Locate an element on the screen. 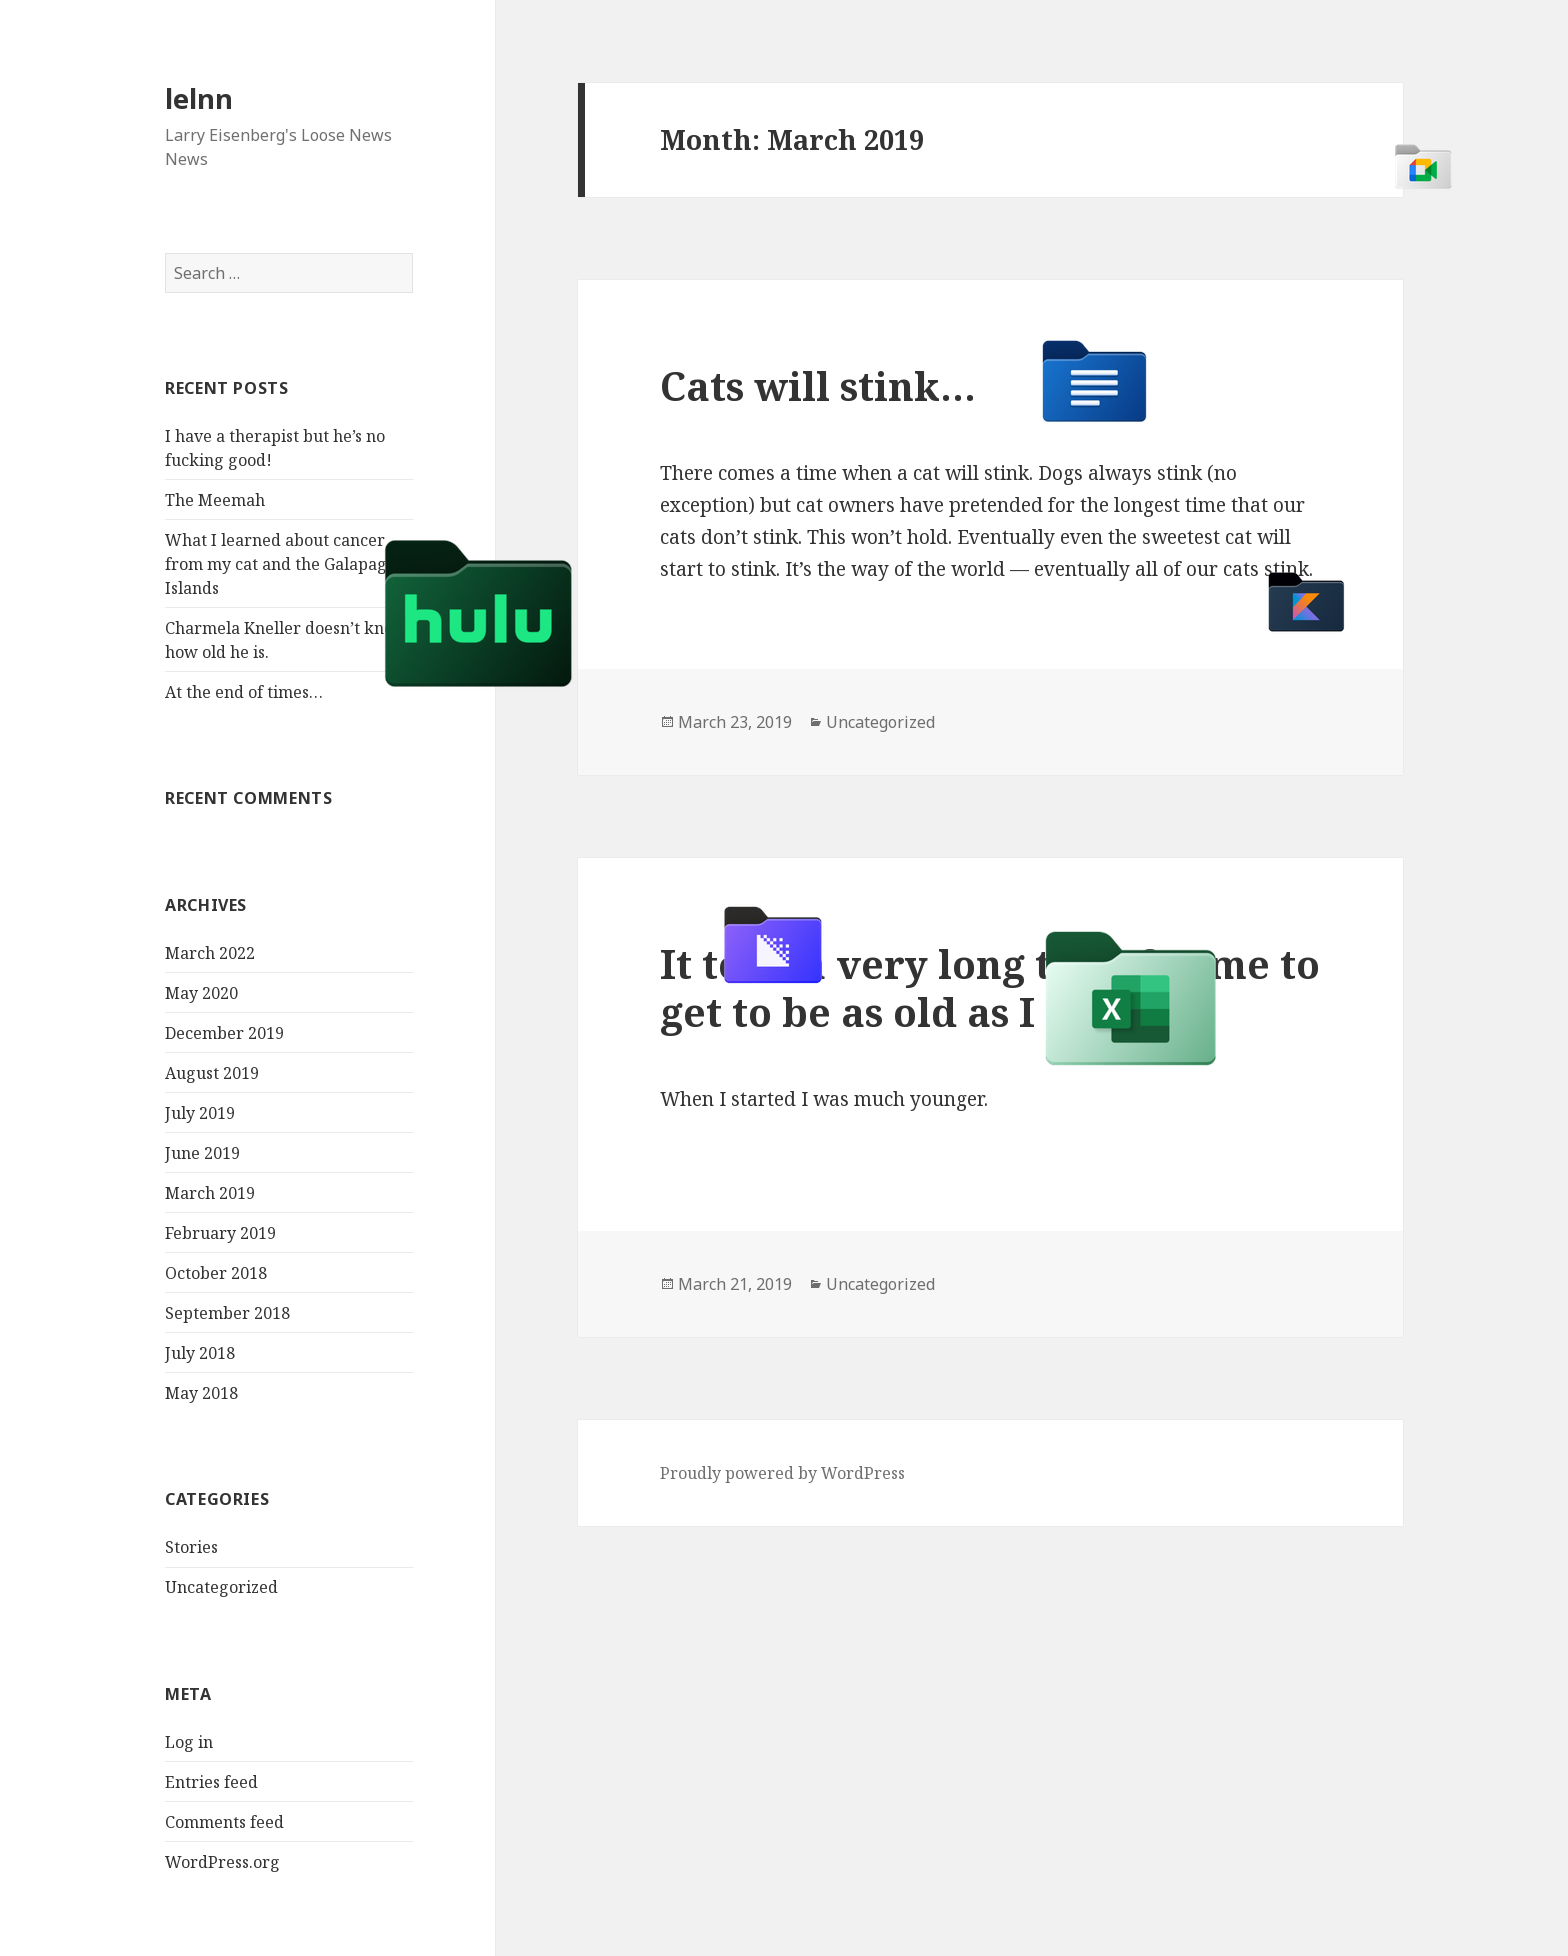 This screenshot has width=1568, height=1956. open folder containing Adobe Media Encoder files is located at coordinates (772, 947).